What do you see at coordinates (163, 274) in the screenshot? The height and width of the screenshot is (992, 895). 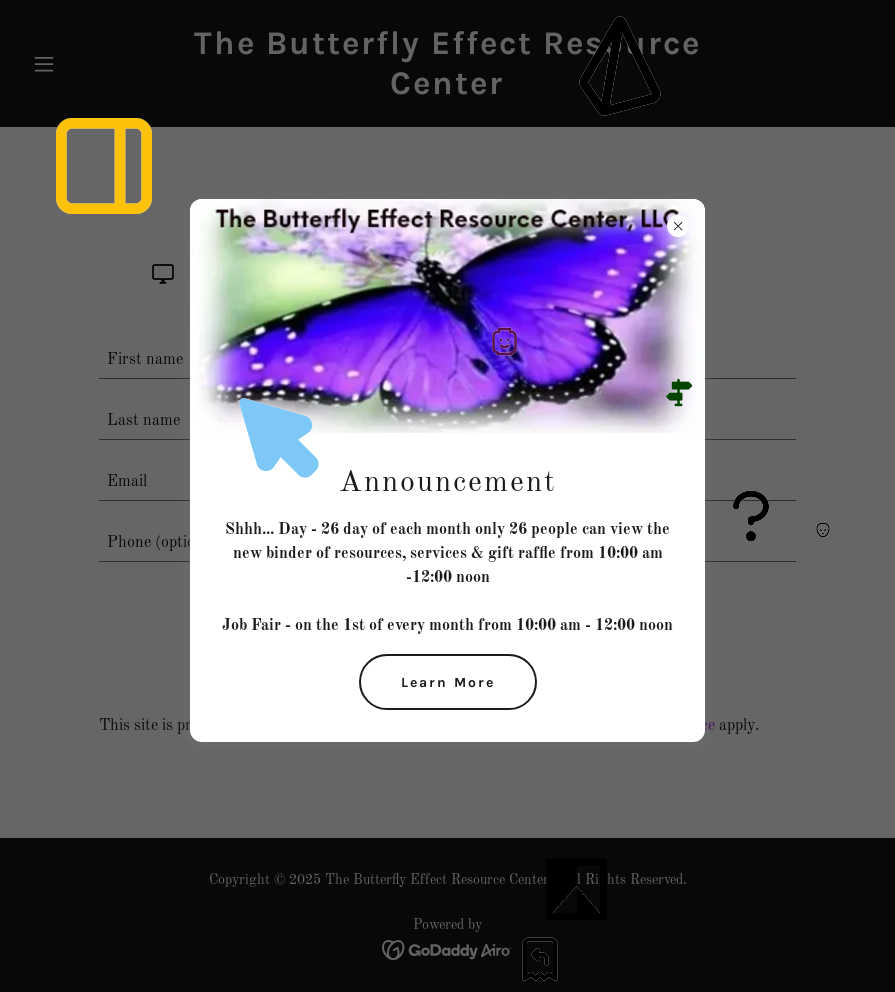 I see `switch to desktop view` at bounding box center [163, 274].